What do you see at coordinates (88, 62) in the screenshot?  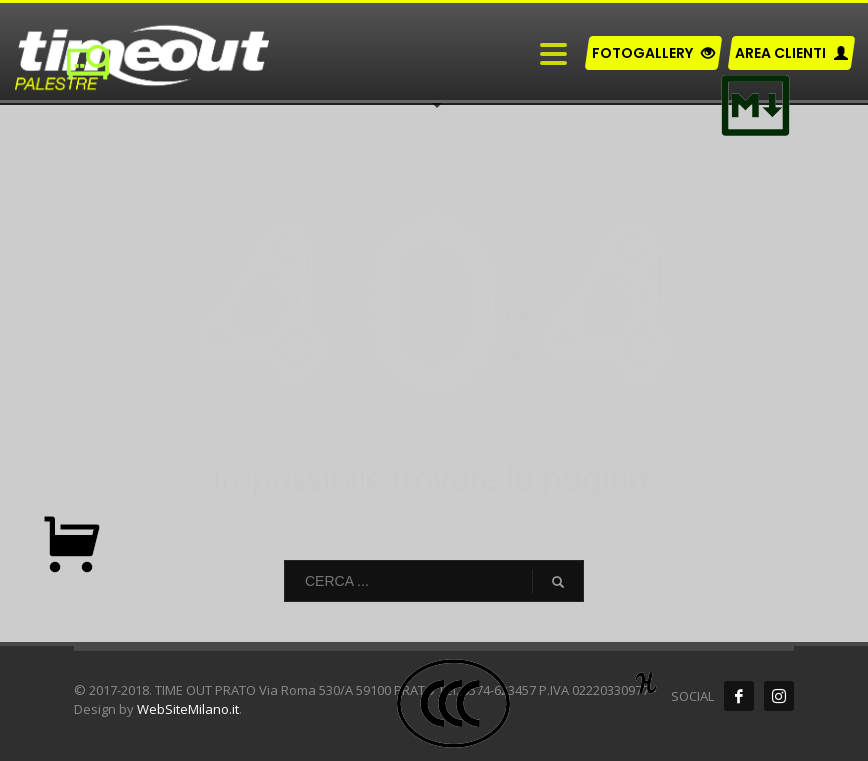 I see `start a presentation or slideshow` at bounding box center [88, 62].